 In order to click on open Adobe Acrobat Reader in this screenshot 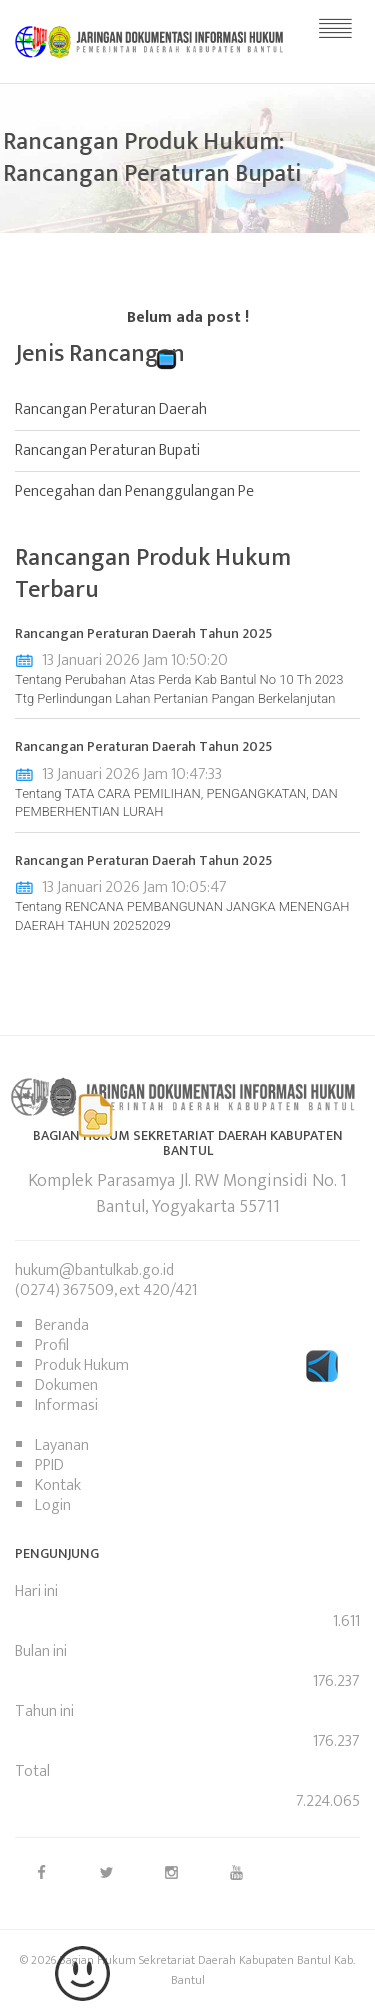, I will do `click(322, 1366)`.